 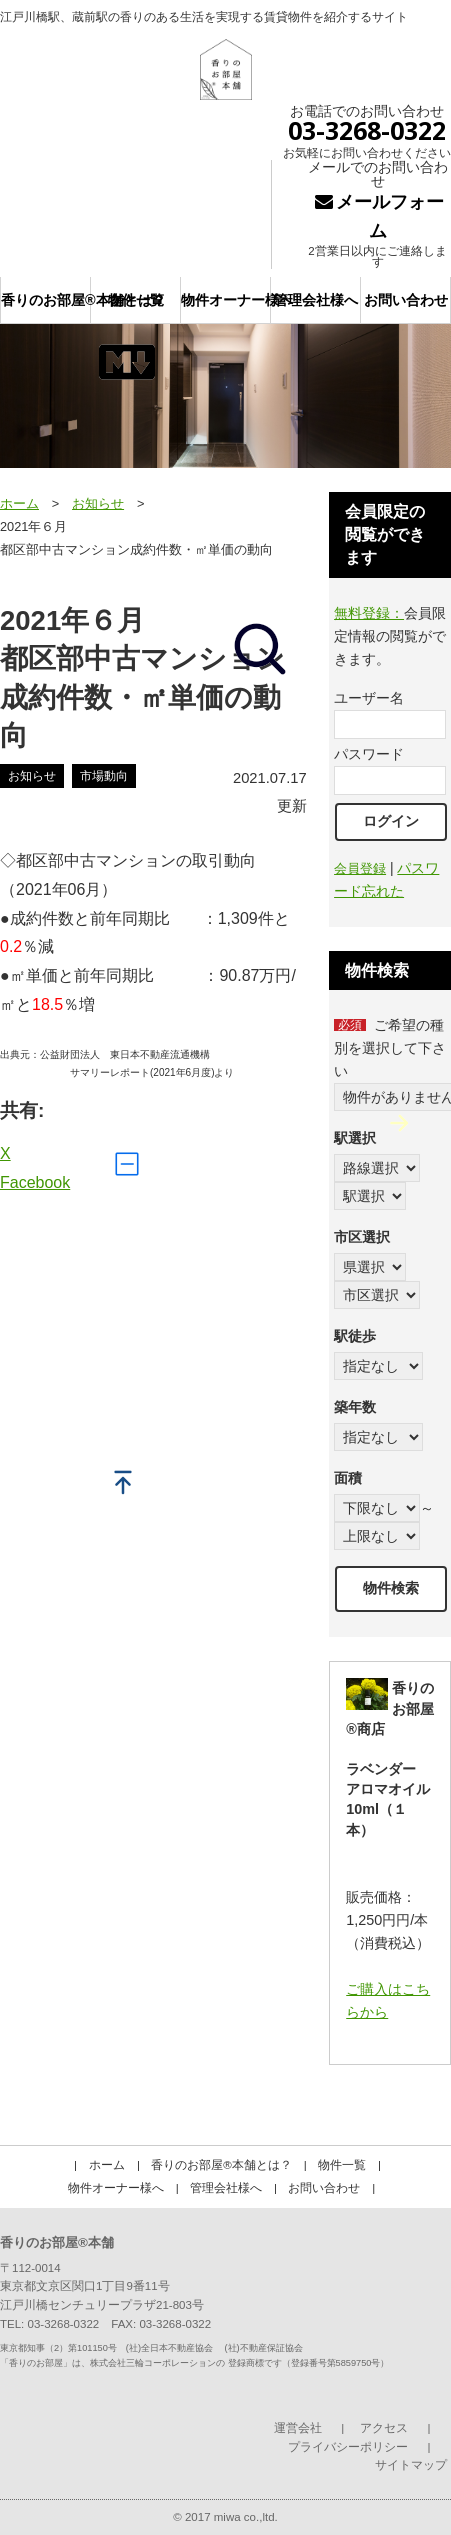 What do you see at coordinates (398, 1123) in the screenshot?
I see `navigate to the next item or page` at bounding box center [398, 1123].